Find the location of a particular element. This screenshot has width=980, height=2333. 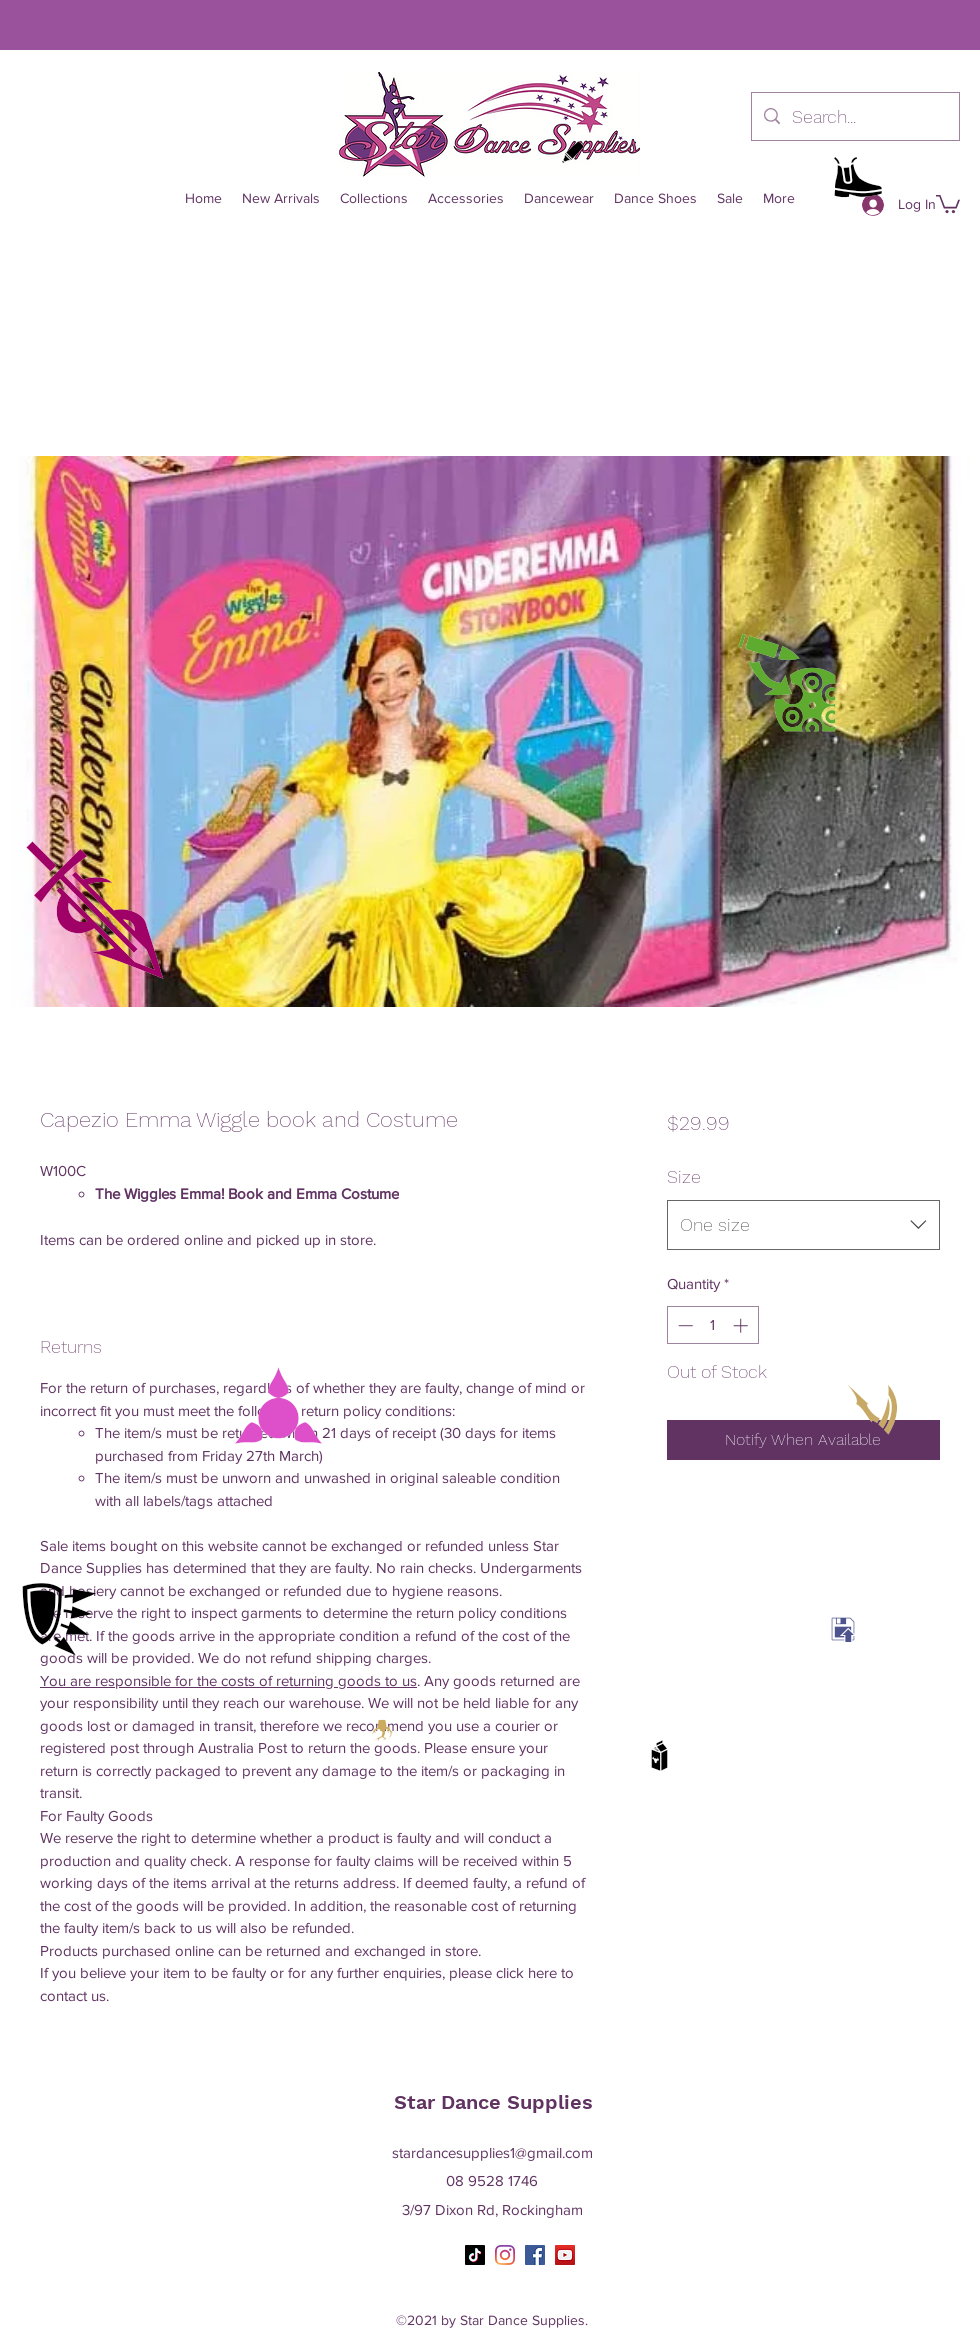

milk or dairy product item in a game inventory is located at coordinates (659, 1755).